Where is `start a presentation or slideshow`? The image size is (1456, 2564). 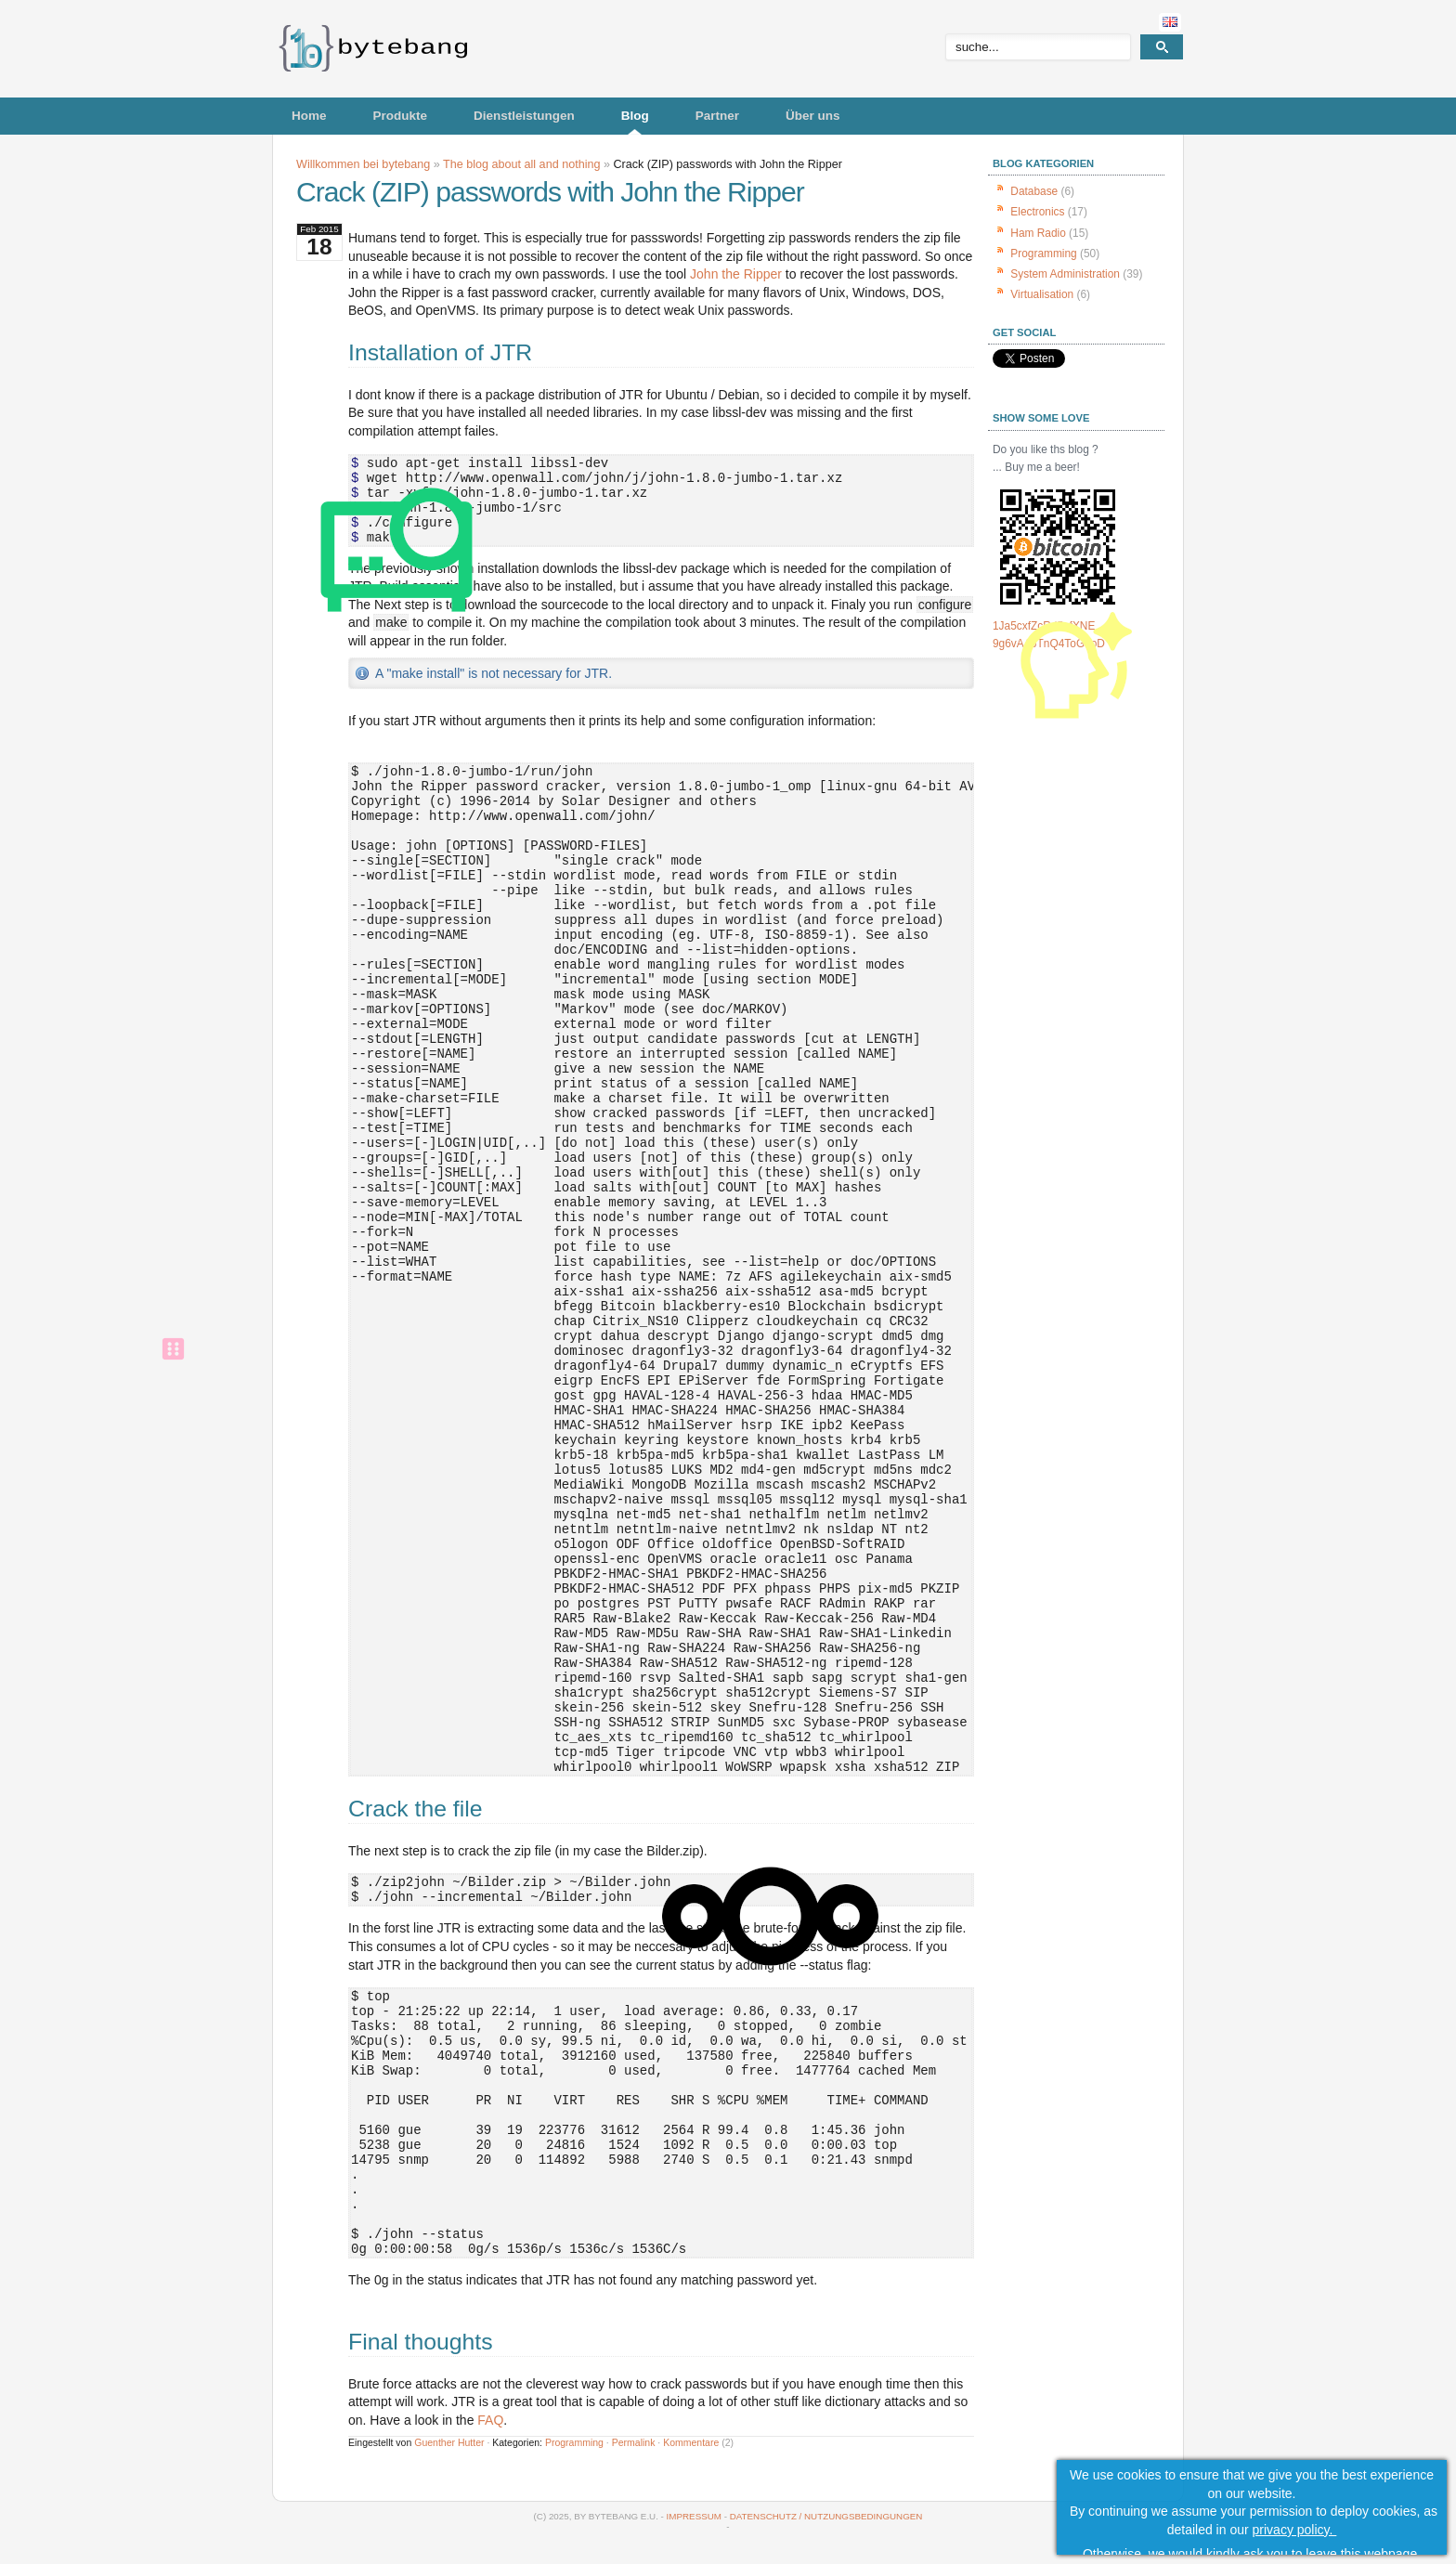
start a presentation or slideshow is located at coordinates (396, 550).